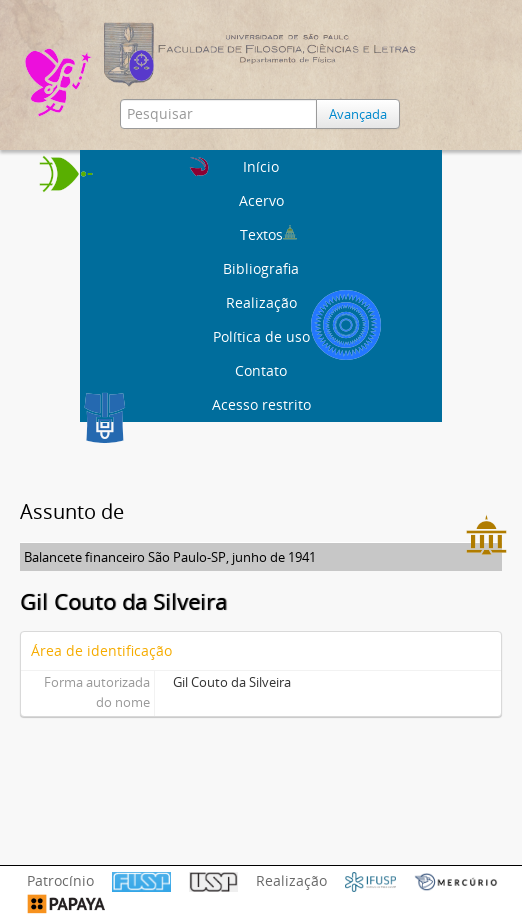 The width and height of the screenshot is (522, 918). I want to click on open inventory or backpack, so click(105, 418).